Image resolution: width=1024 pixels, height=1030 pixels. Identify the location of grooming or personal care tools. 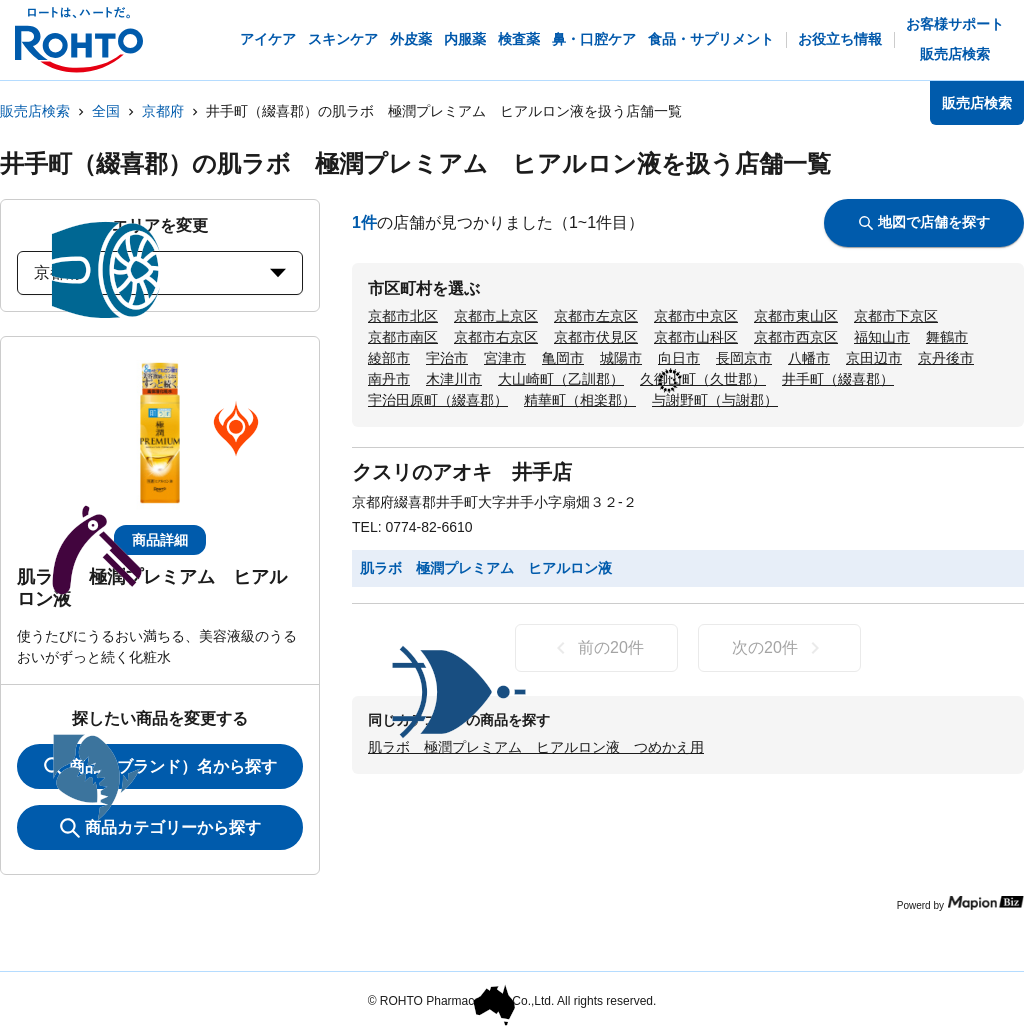
(97, 550).